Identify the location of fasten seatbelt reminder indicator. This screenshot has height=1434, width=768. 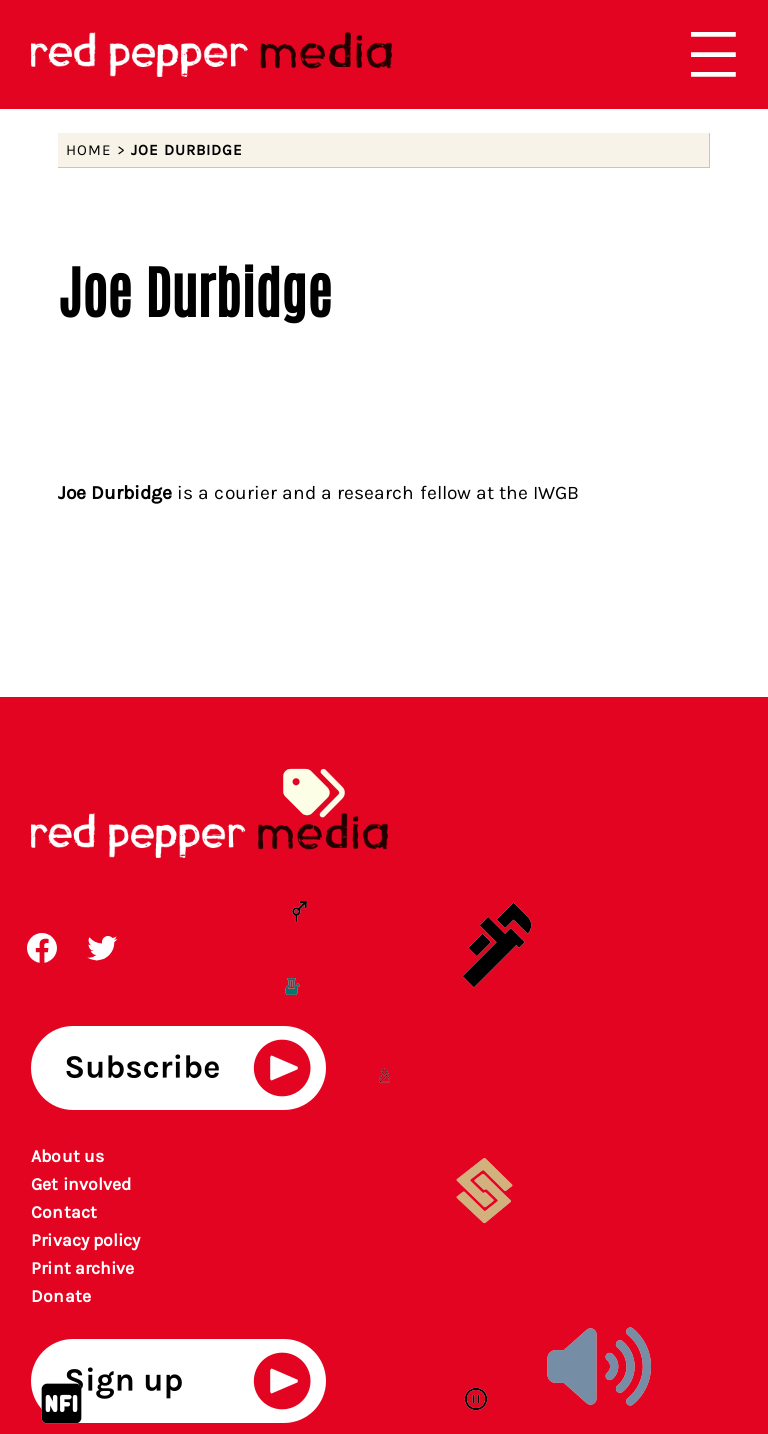
(384, 1075).